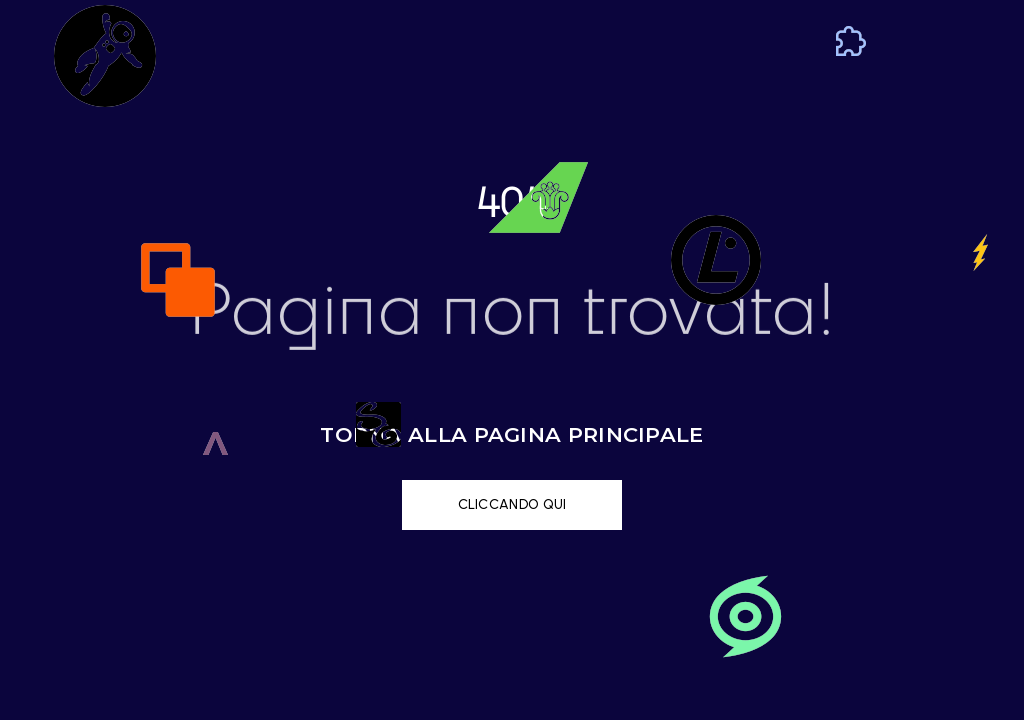  What do you see at coordinates (851, 41) in the screenshot?
I see `wxt framework logo` at bounding box center [851, 41].